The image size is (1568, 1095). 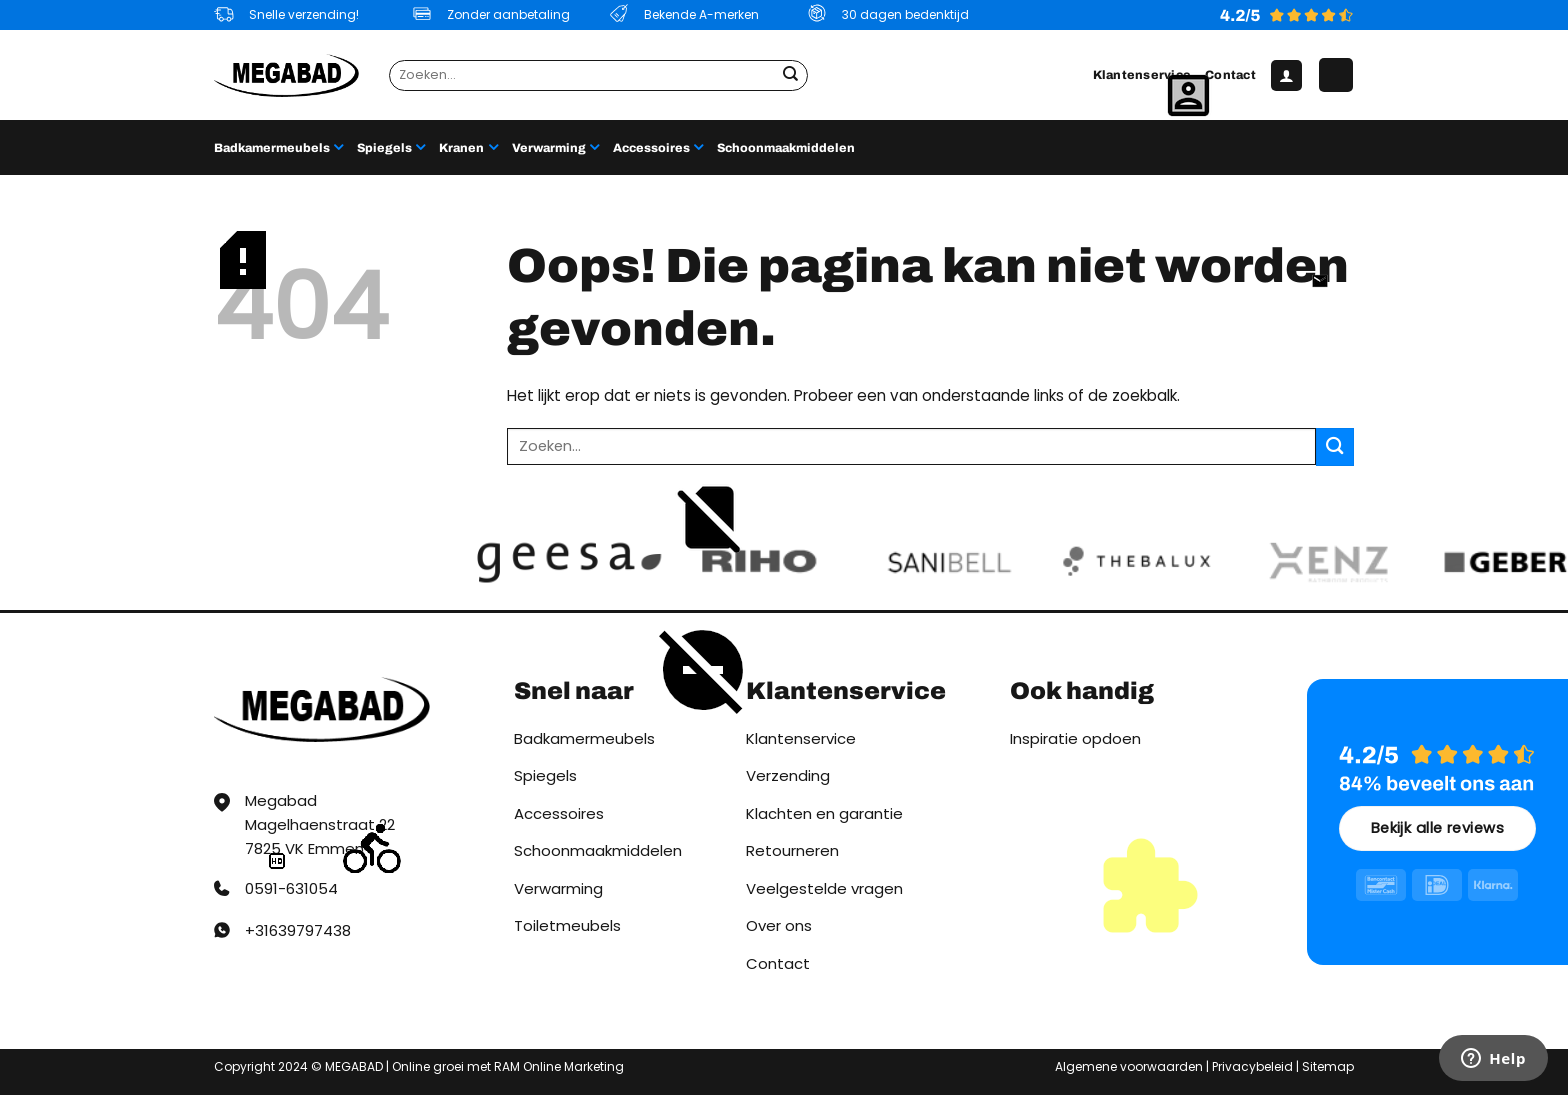 I want to click on access your account or profile settings, so click(x=1188, y=95).